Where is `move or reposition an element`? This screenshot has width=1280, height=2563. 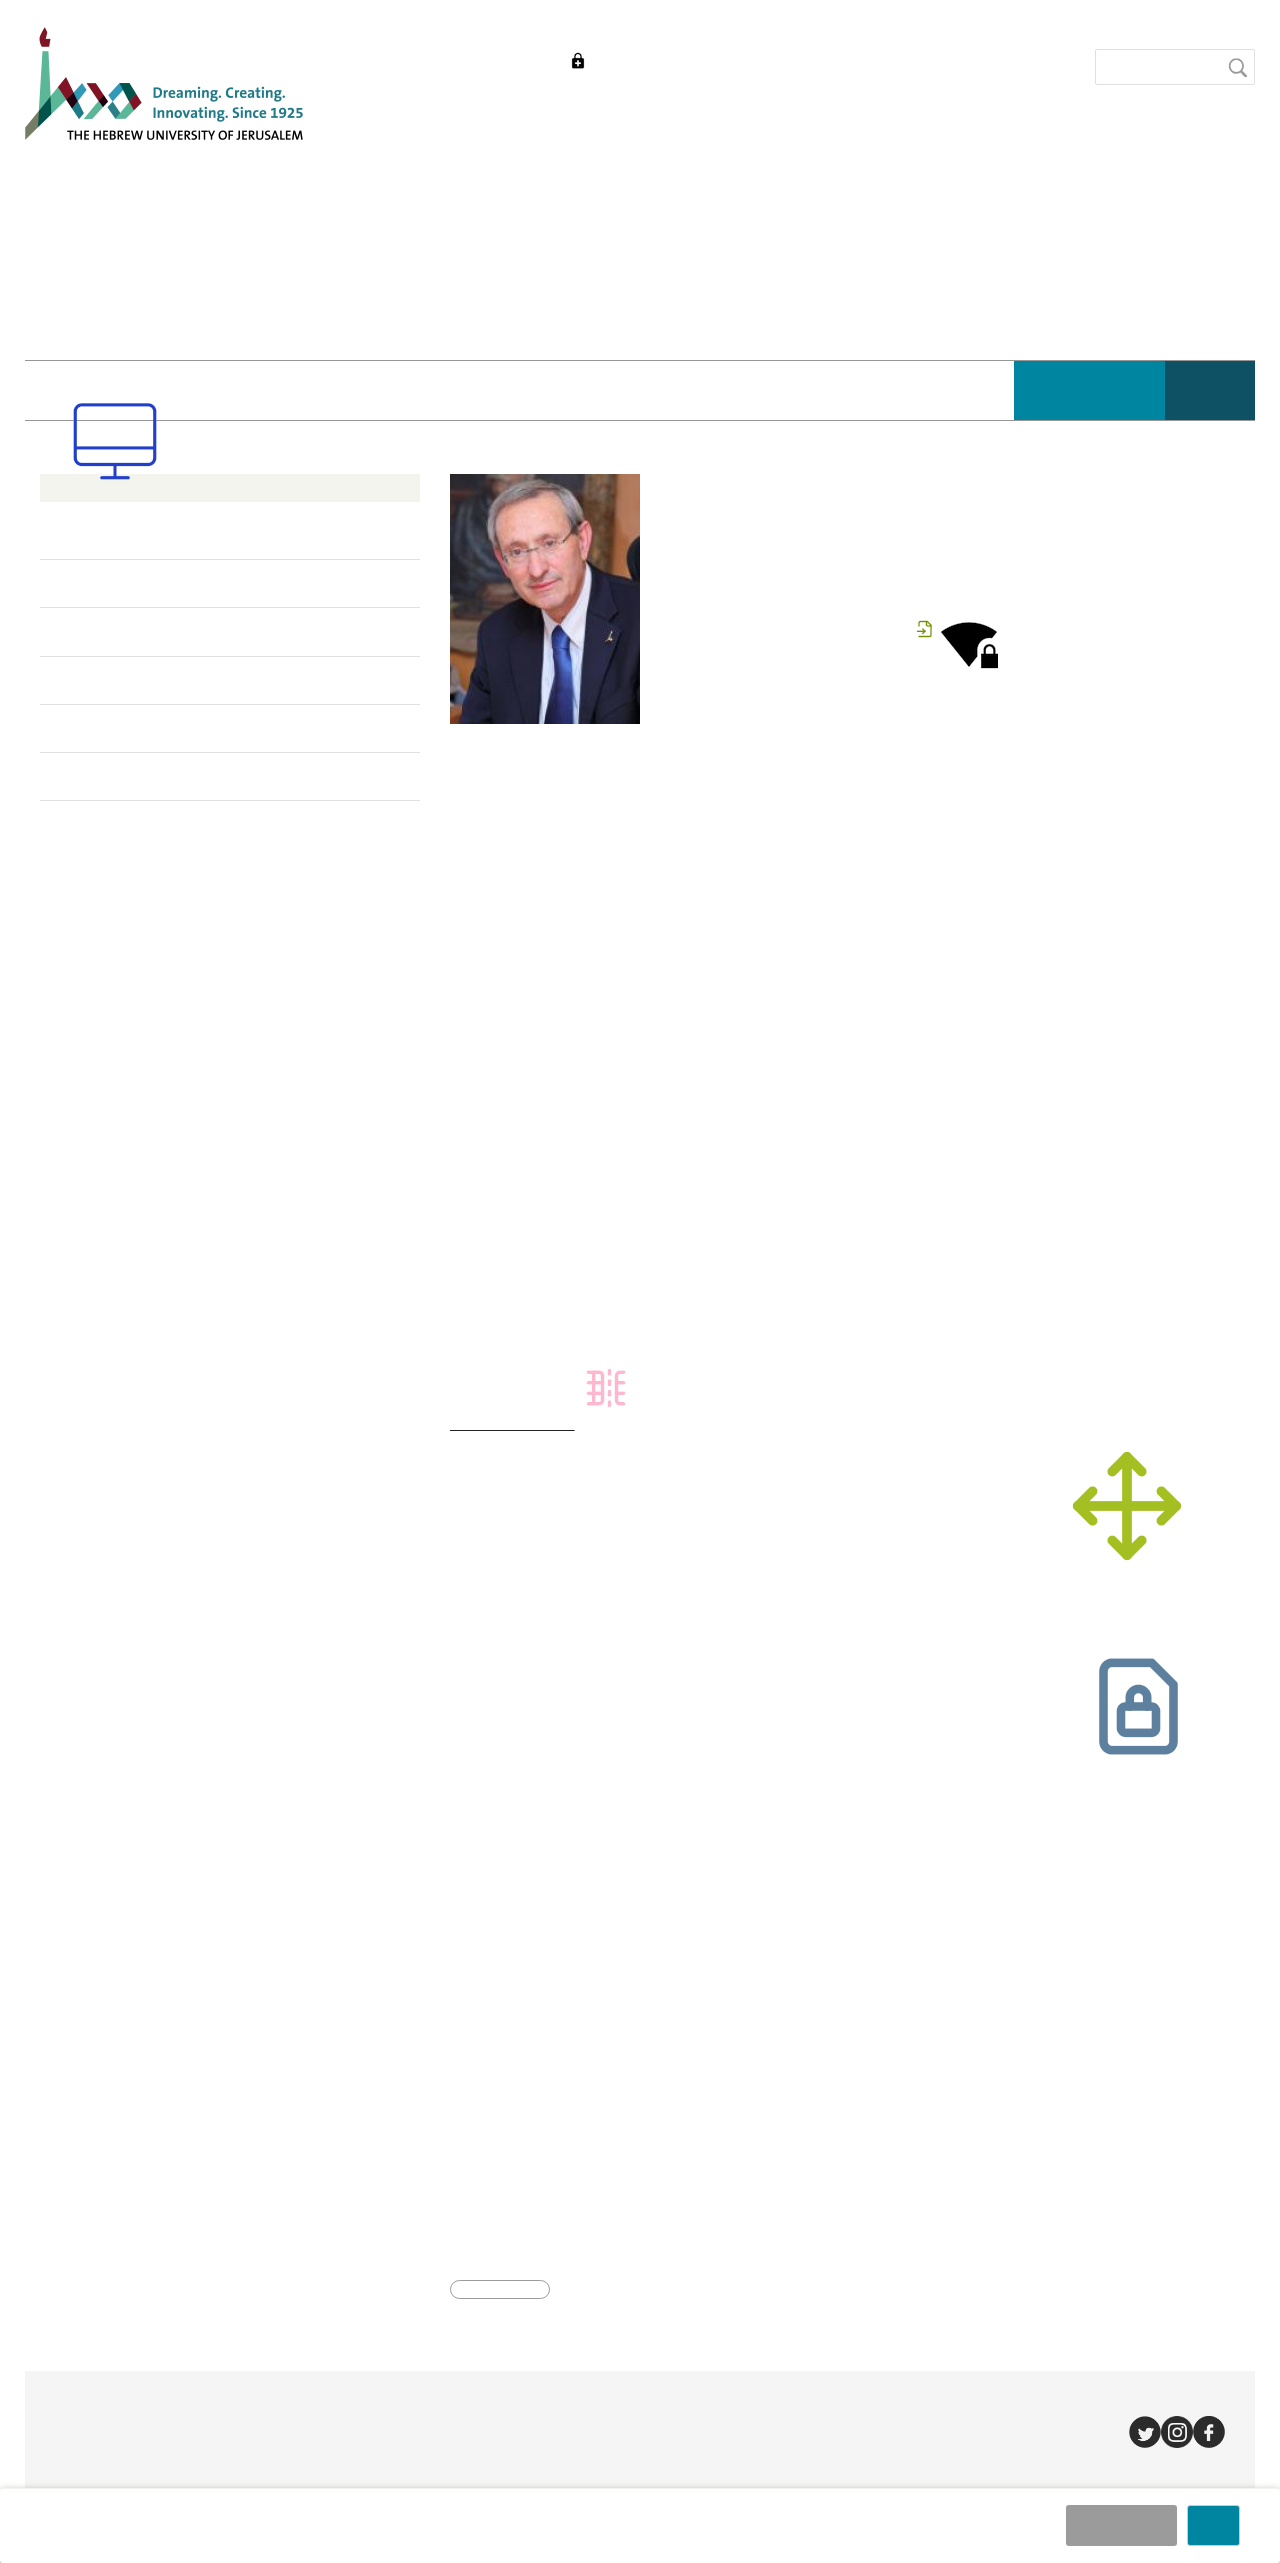
move or reposition an element is located at coordinates (1127, 1506).